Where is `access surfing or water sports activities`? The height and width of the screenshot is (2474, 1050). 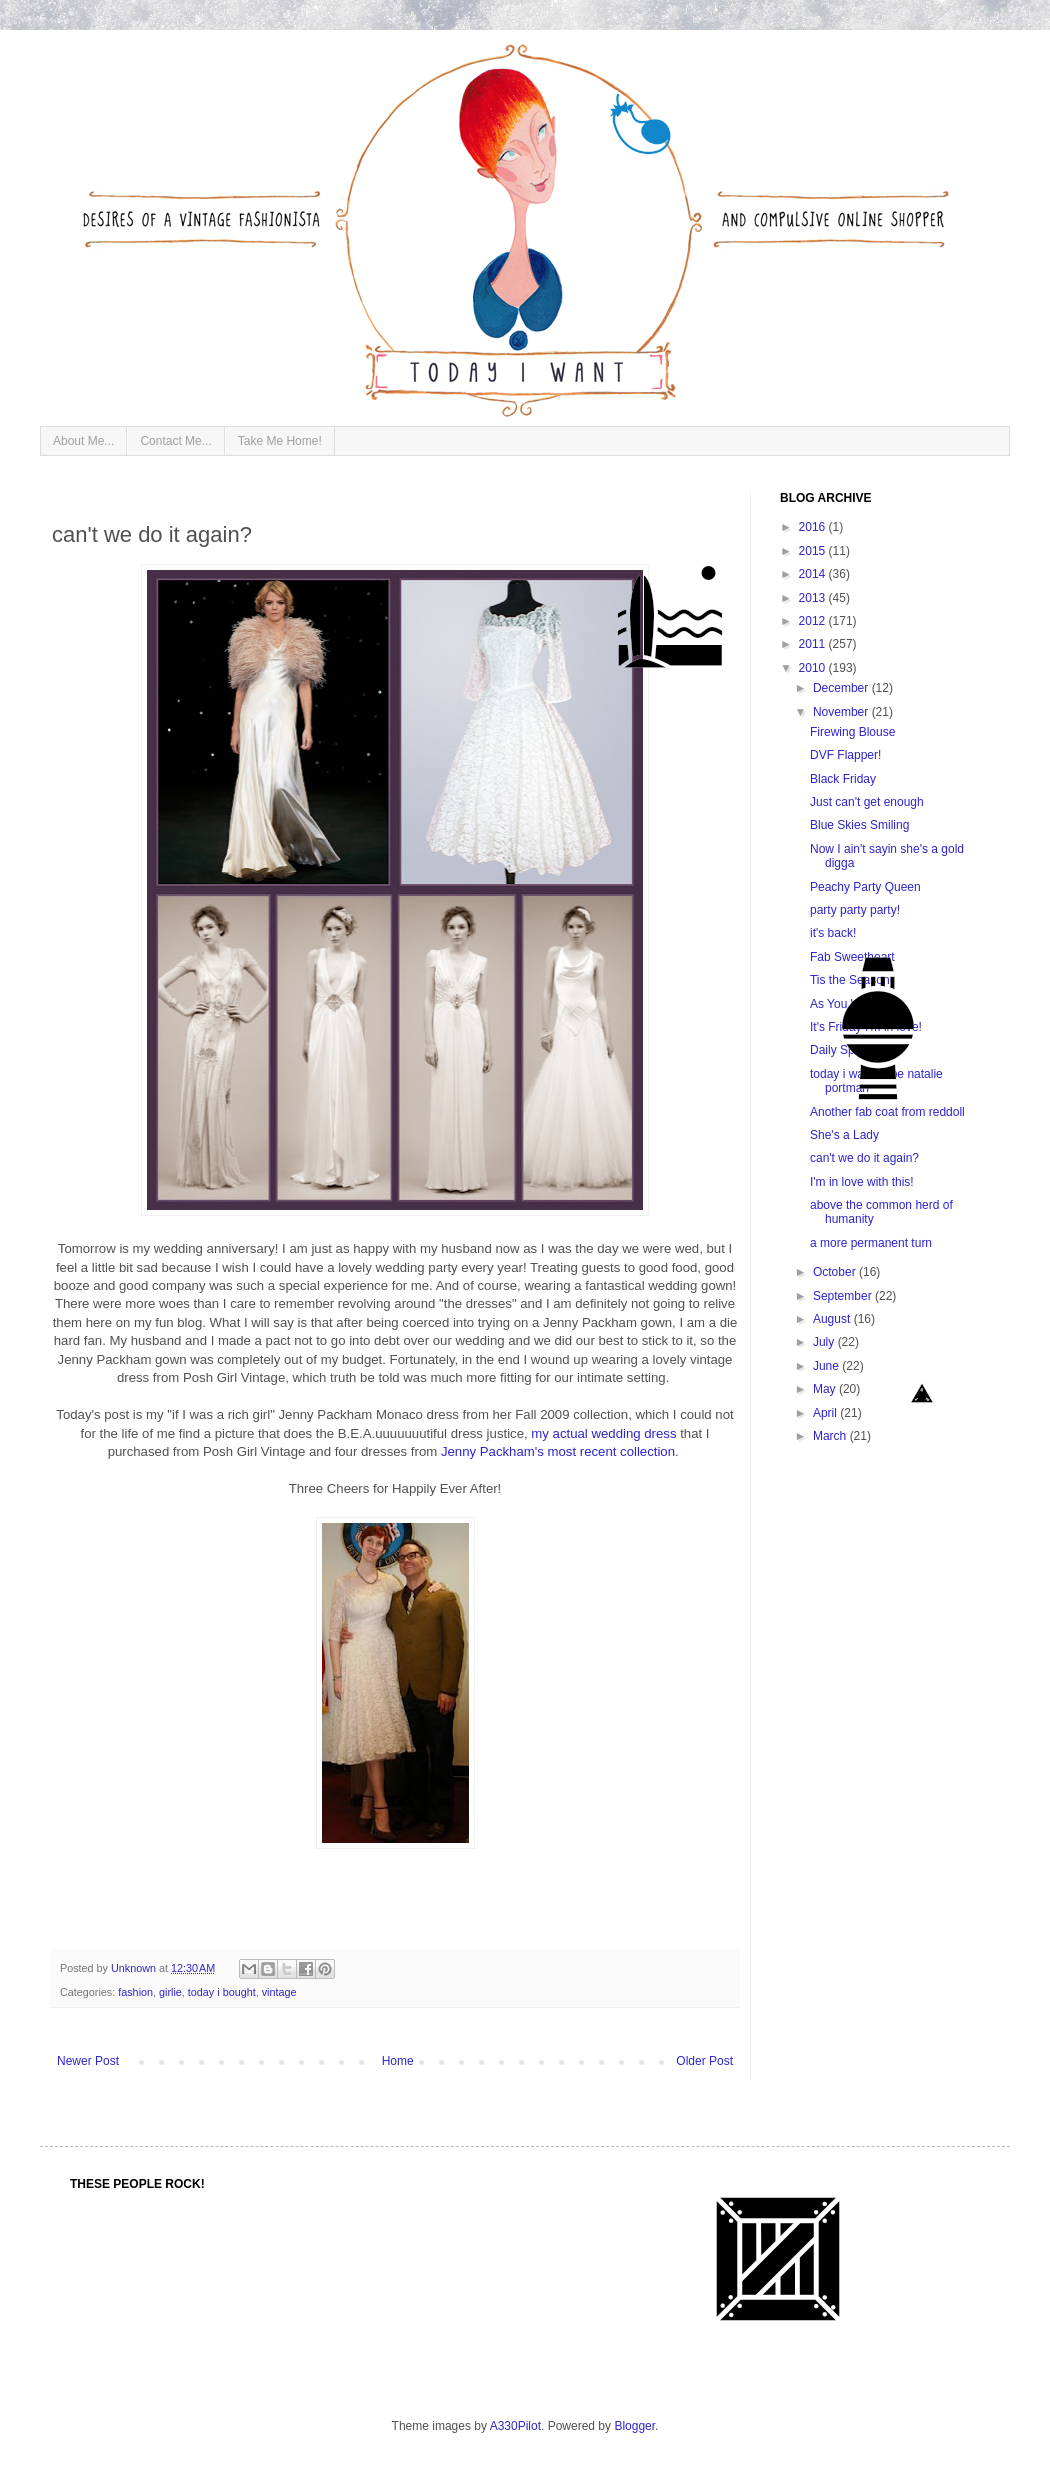
access surfing or water sports activities is located at coordinates (670, 615).